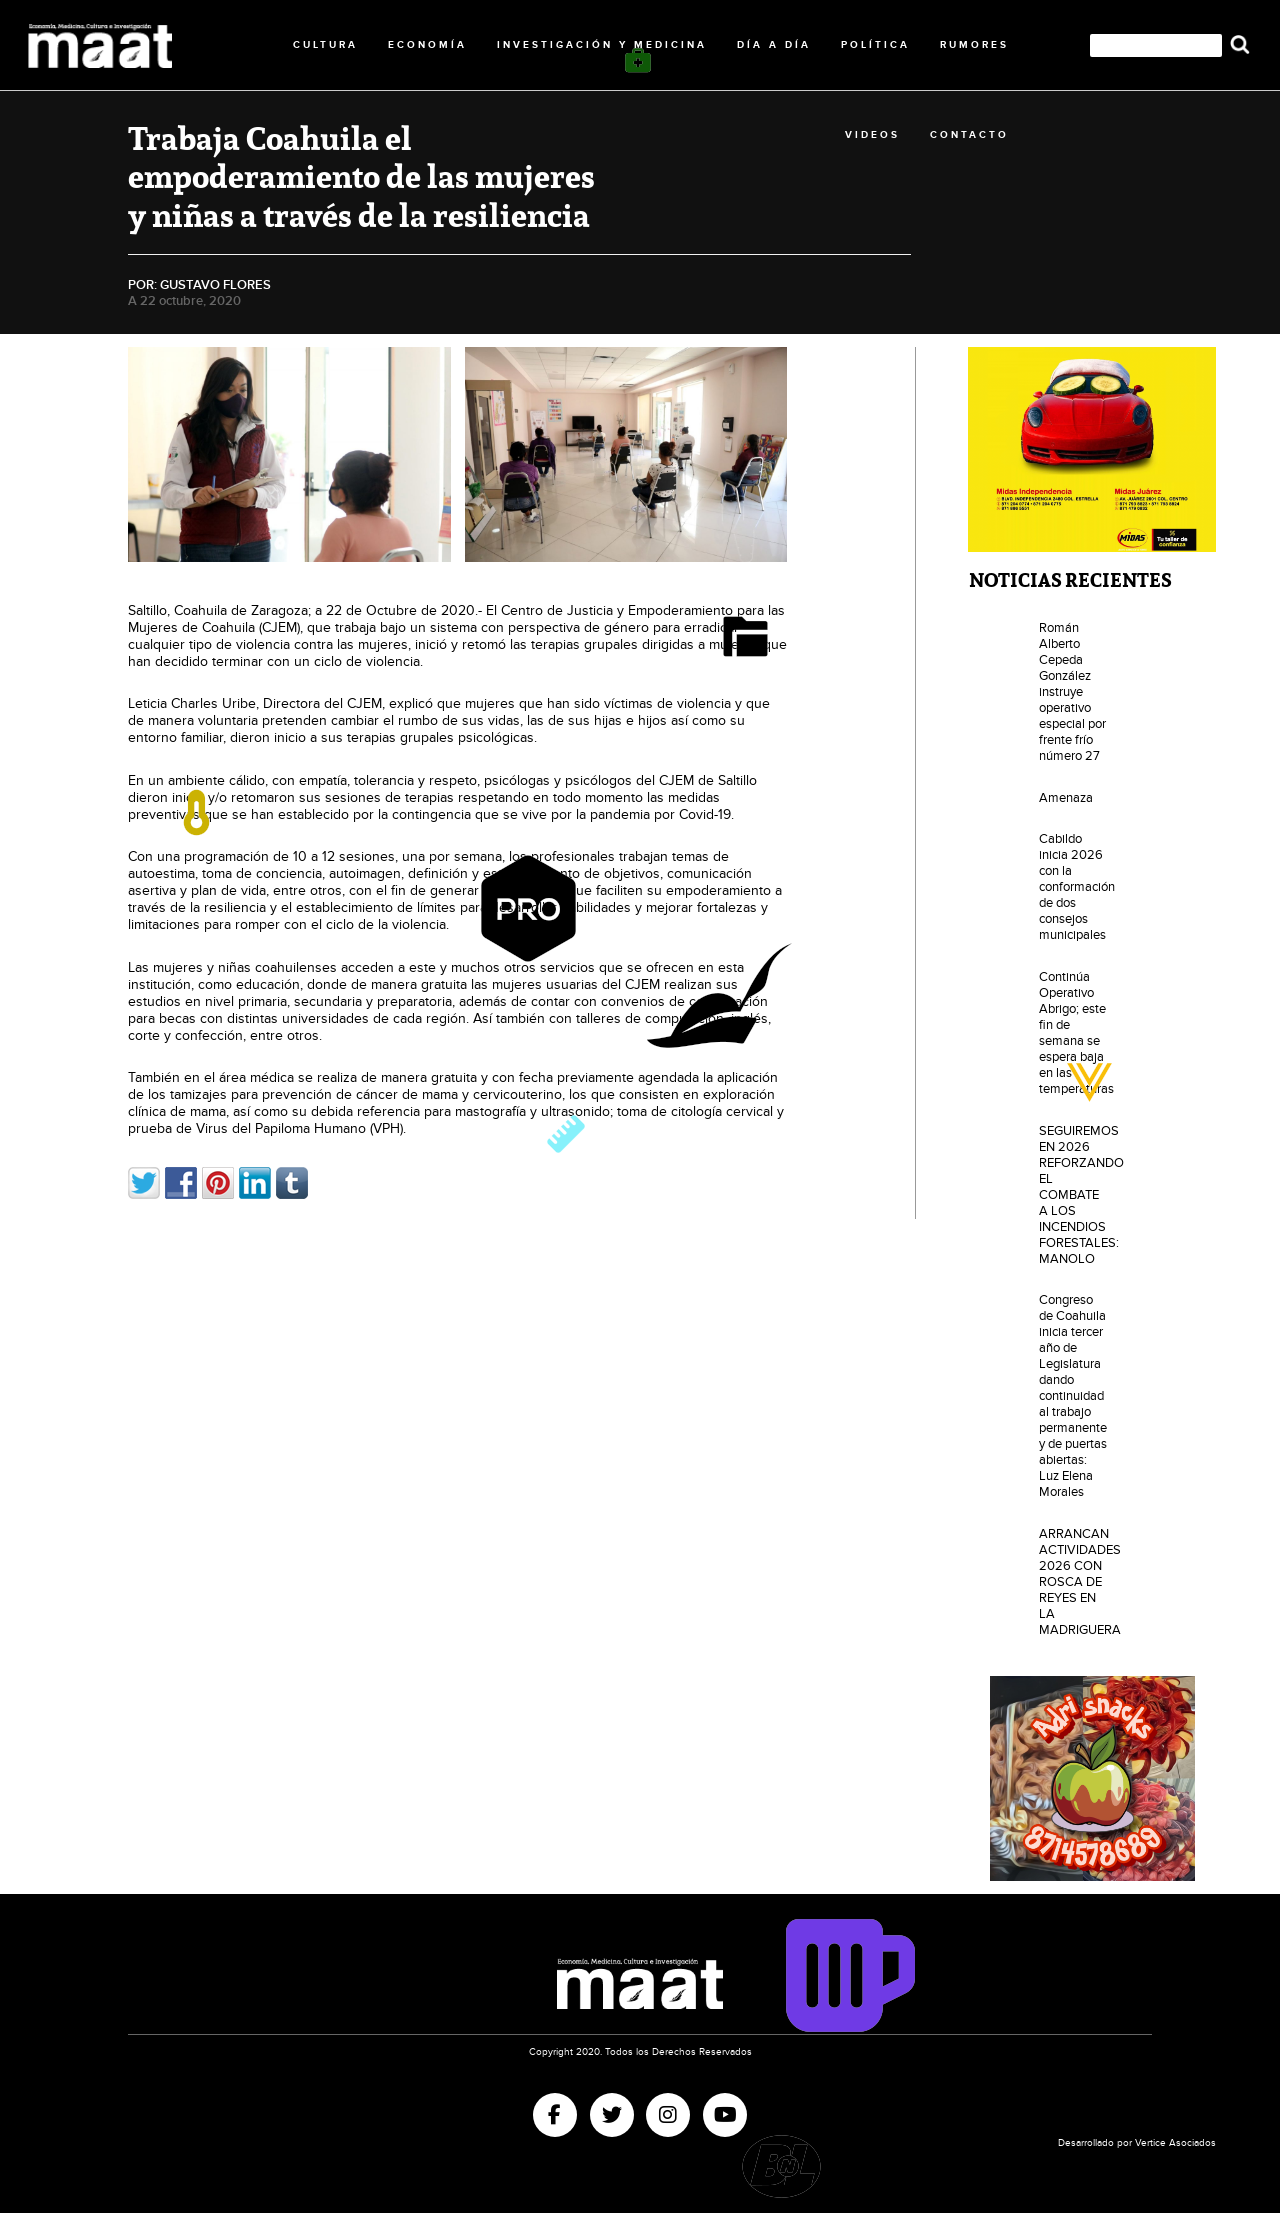 This screenshot has height=2213, width=1280. I want to click on browse nearby bars or pubs, so click(842, 1975).